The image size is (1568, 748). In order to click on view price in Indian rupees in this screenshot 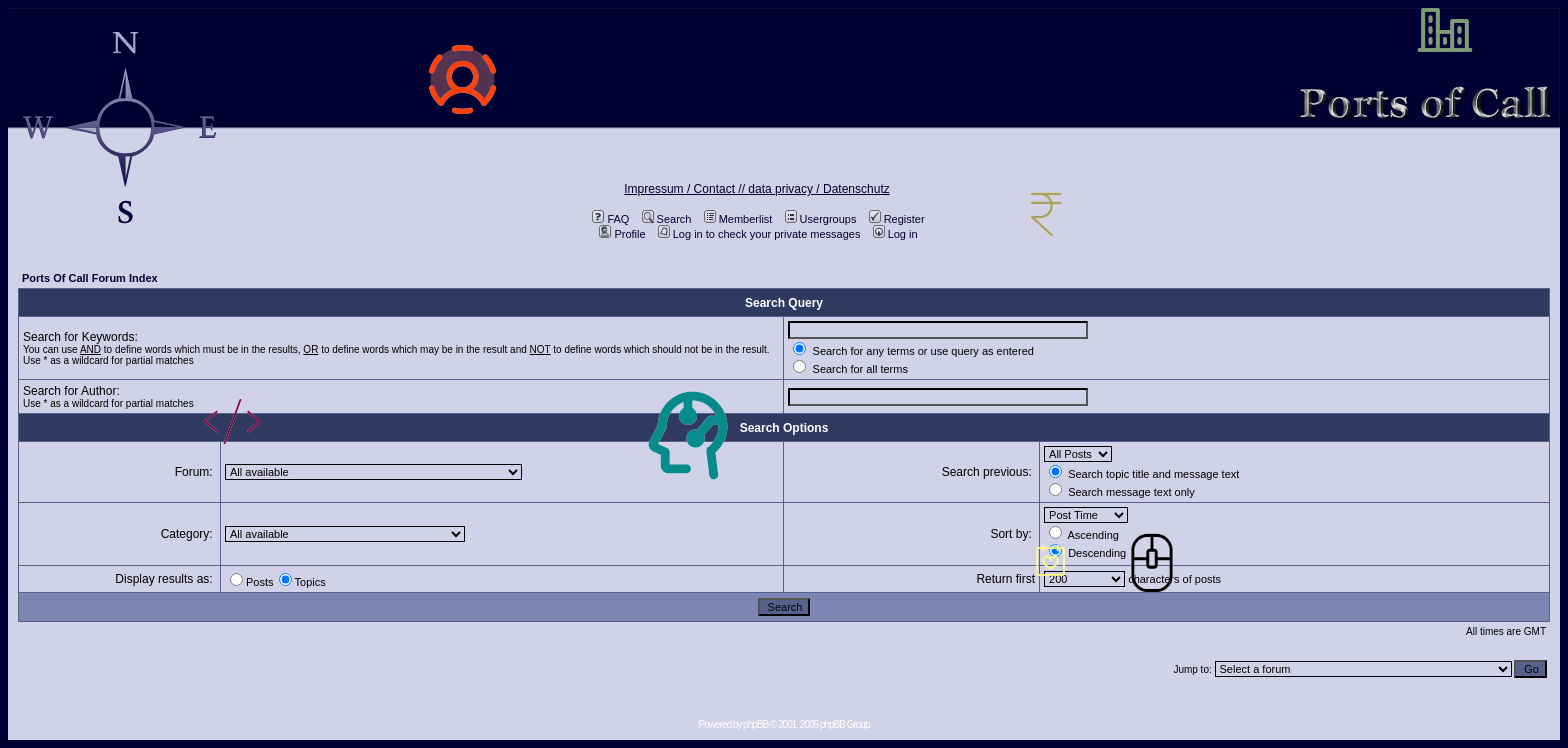, I will do `click(1044, 213)`.